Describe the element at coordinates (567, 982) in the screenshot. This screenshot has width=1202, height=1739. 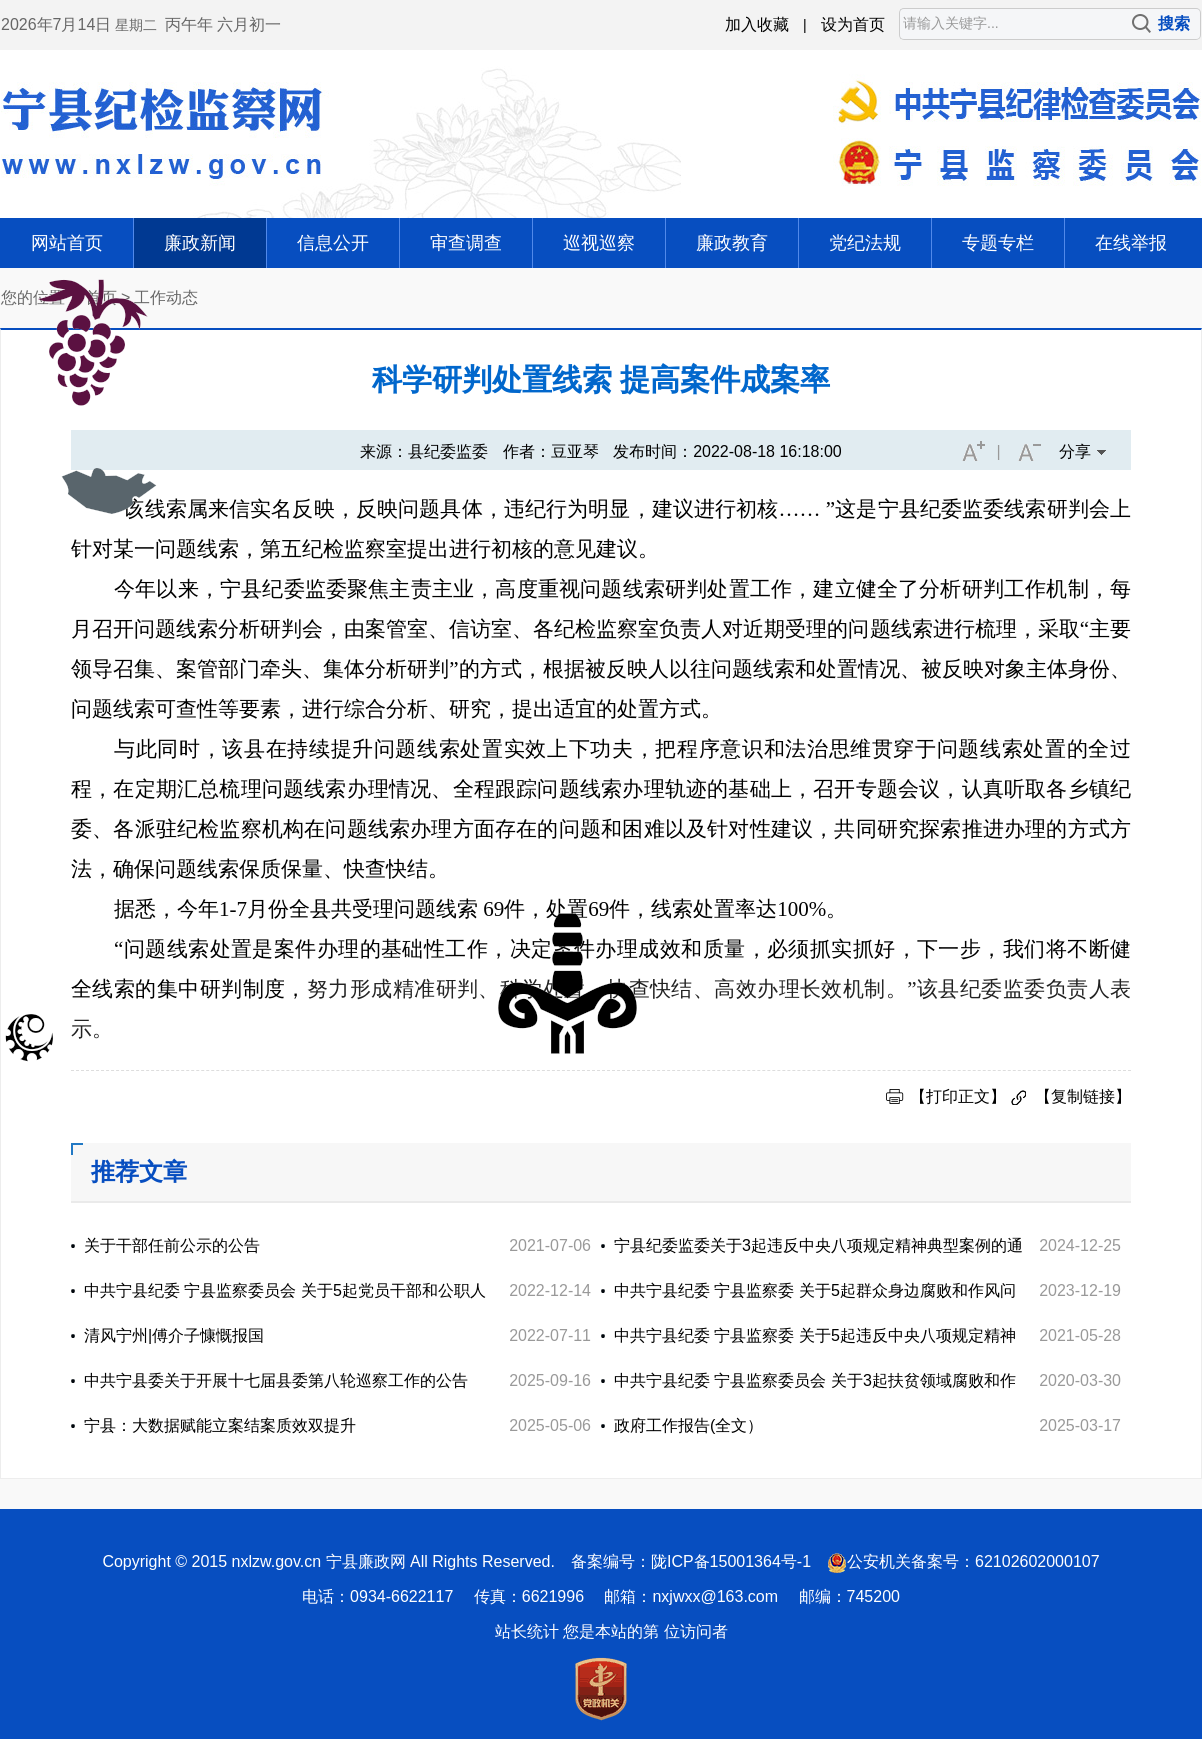
I see `select a sword or melee weapon` at that location.